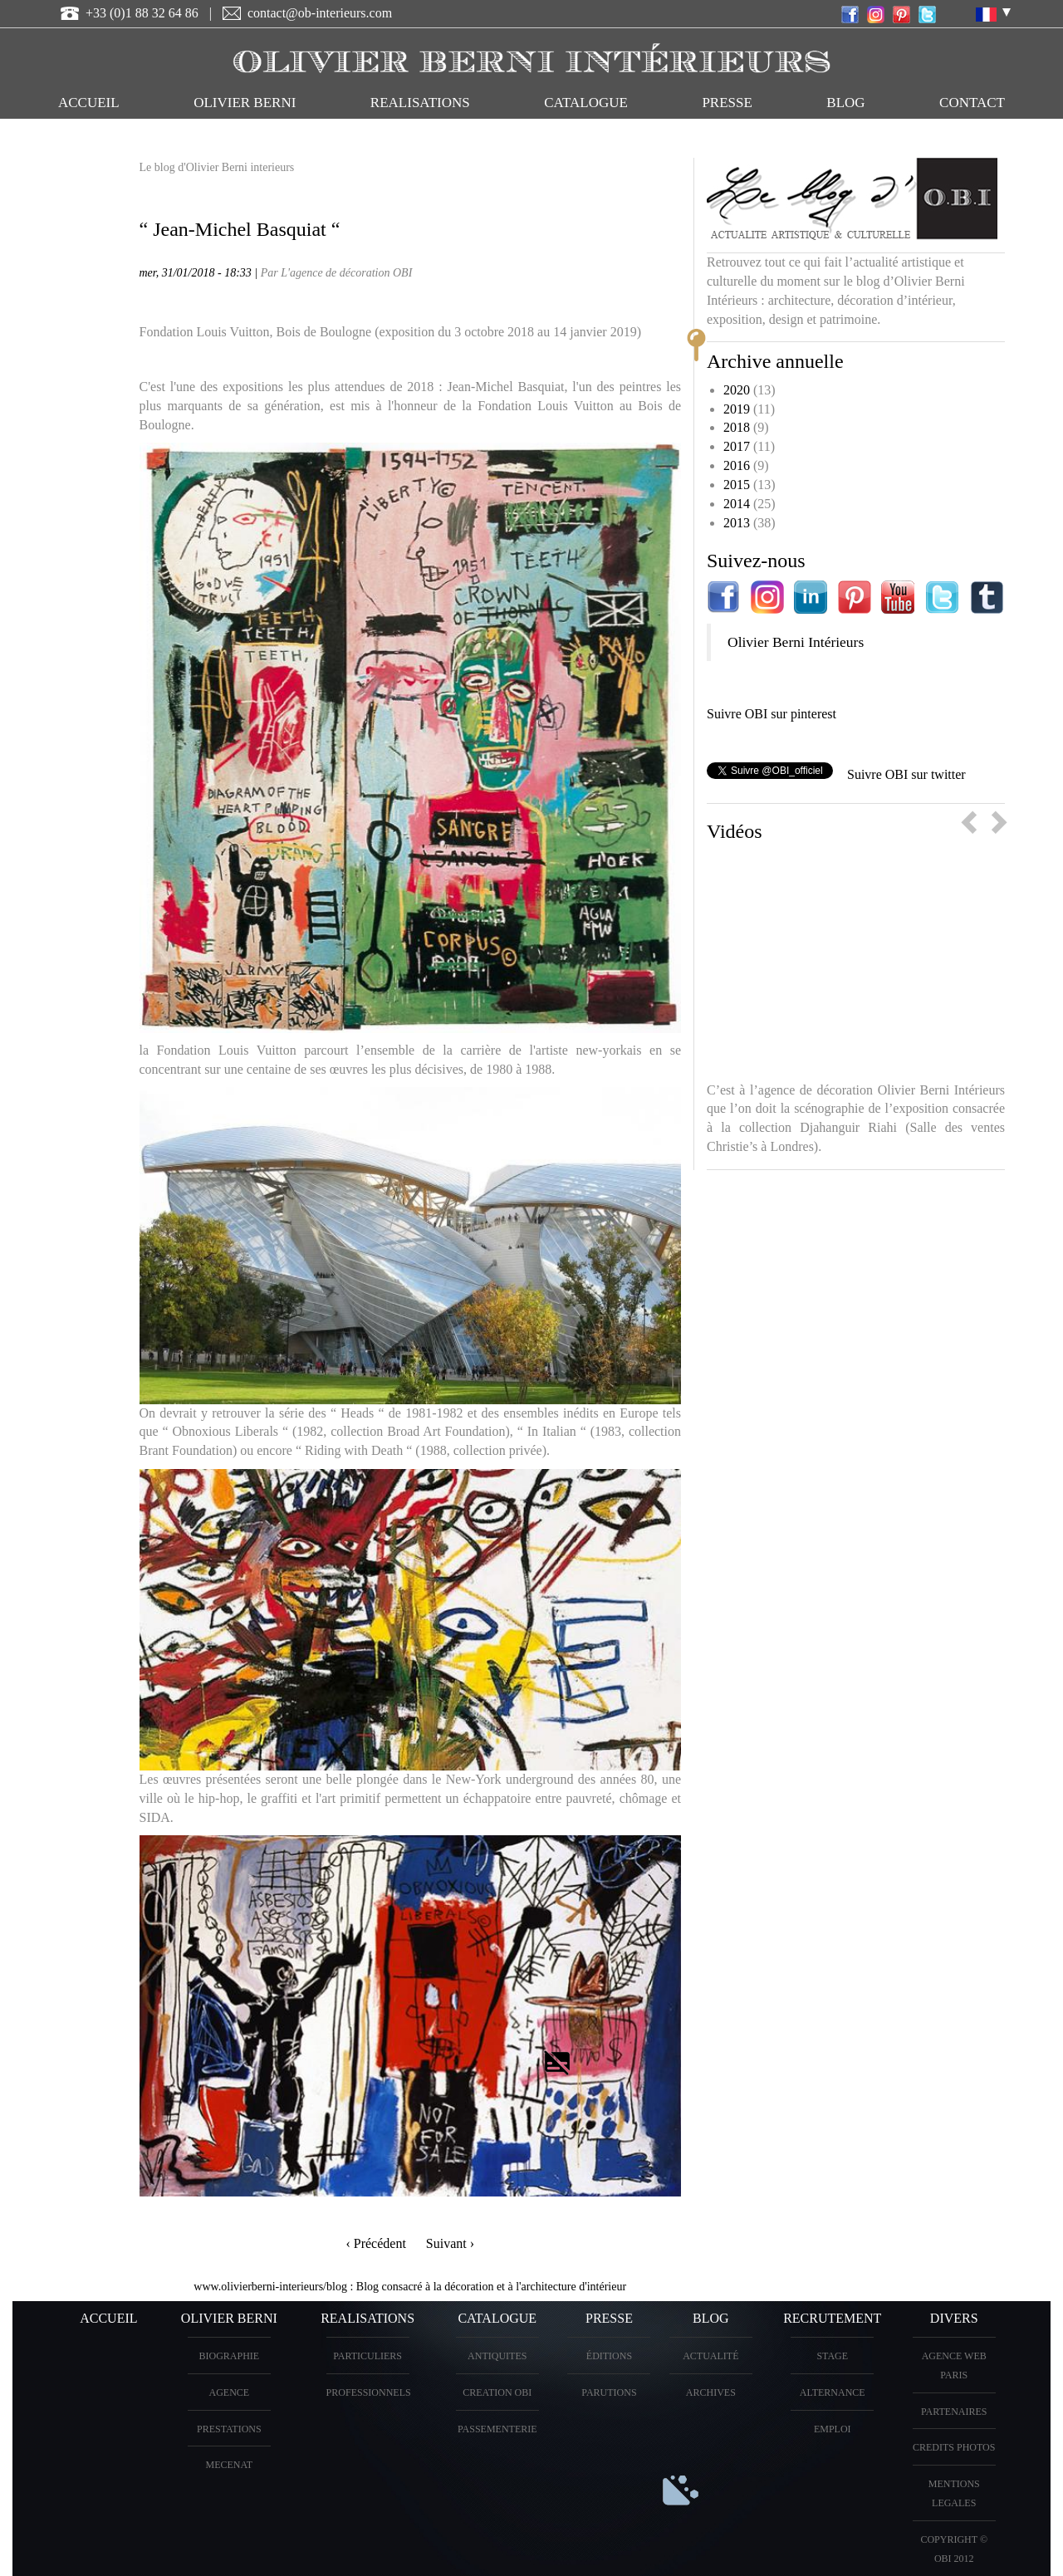 The height and width of the screenshot is (2576, 1063). What do you see at coordinates (557, 2062) in the screenshot?
I see `turn off subtitles or closed captions` at bounding box center [557, 2062].